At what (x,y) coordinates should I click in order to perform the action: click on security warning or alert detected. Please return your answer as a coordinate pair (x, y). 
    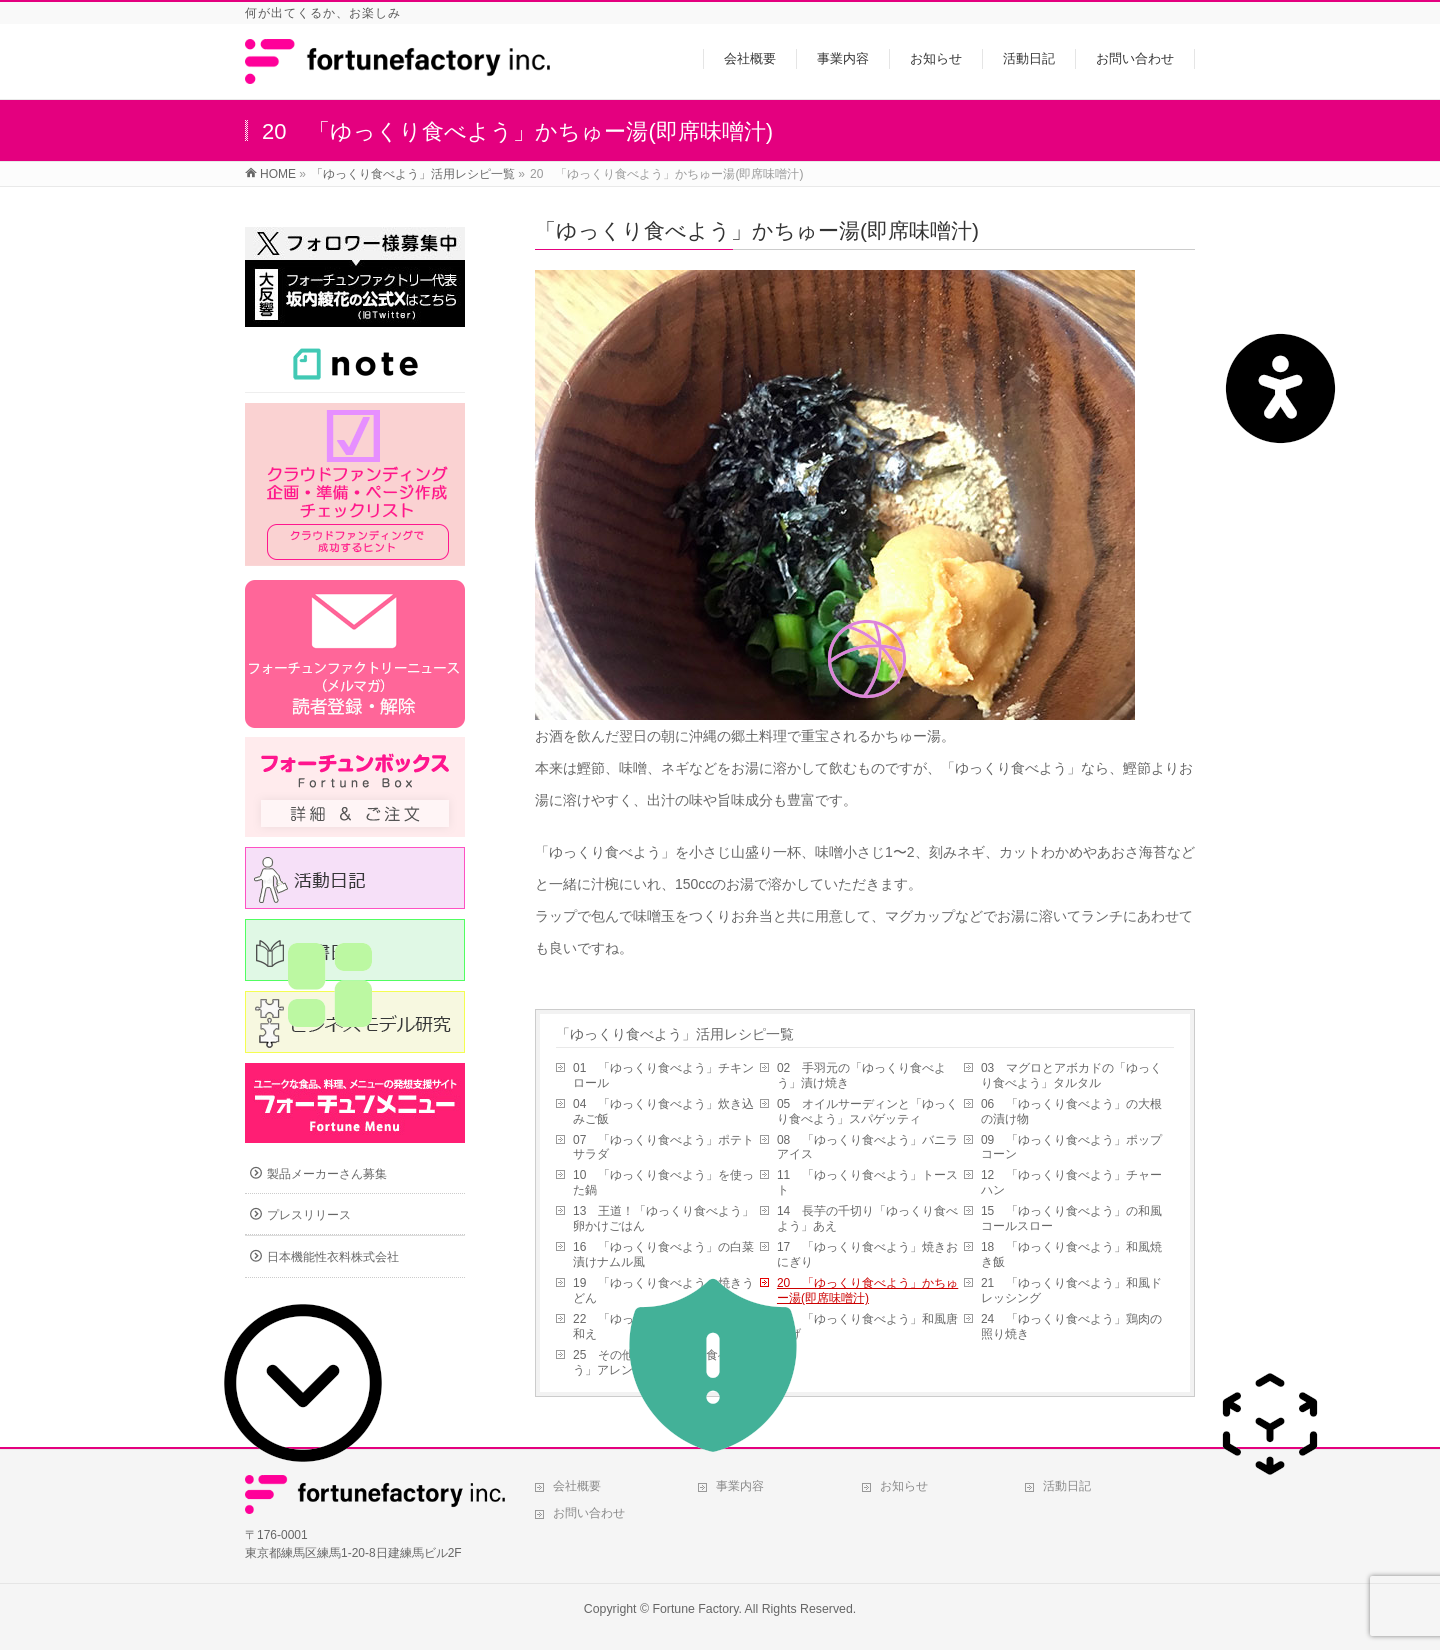
    Looking at the image, I should click on (713, 1365).